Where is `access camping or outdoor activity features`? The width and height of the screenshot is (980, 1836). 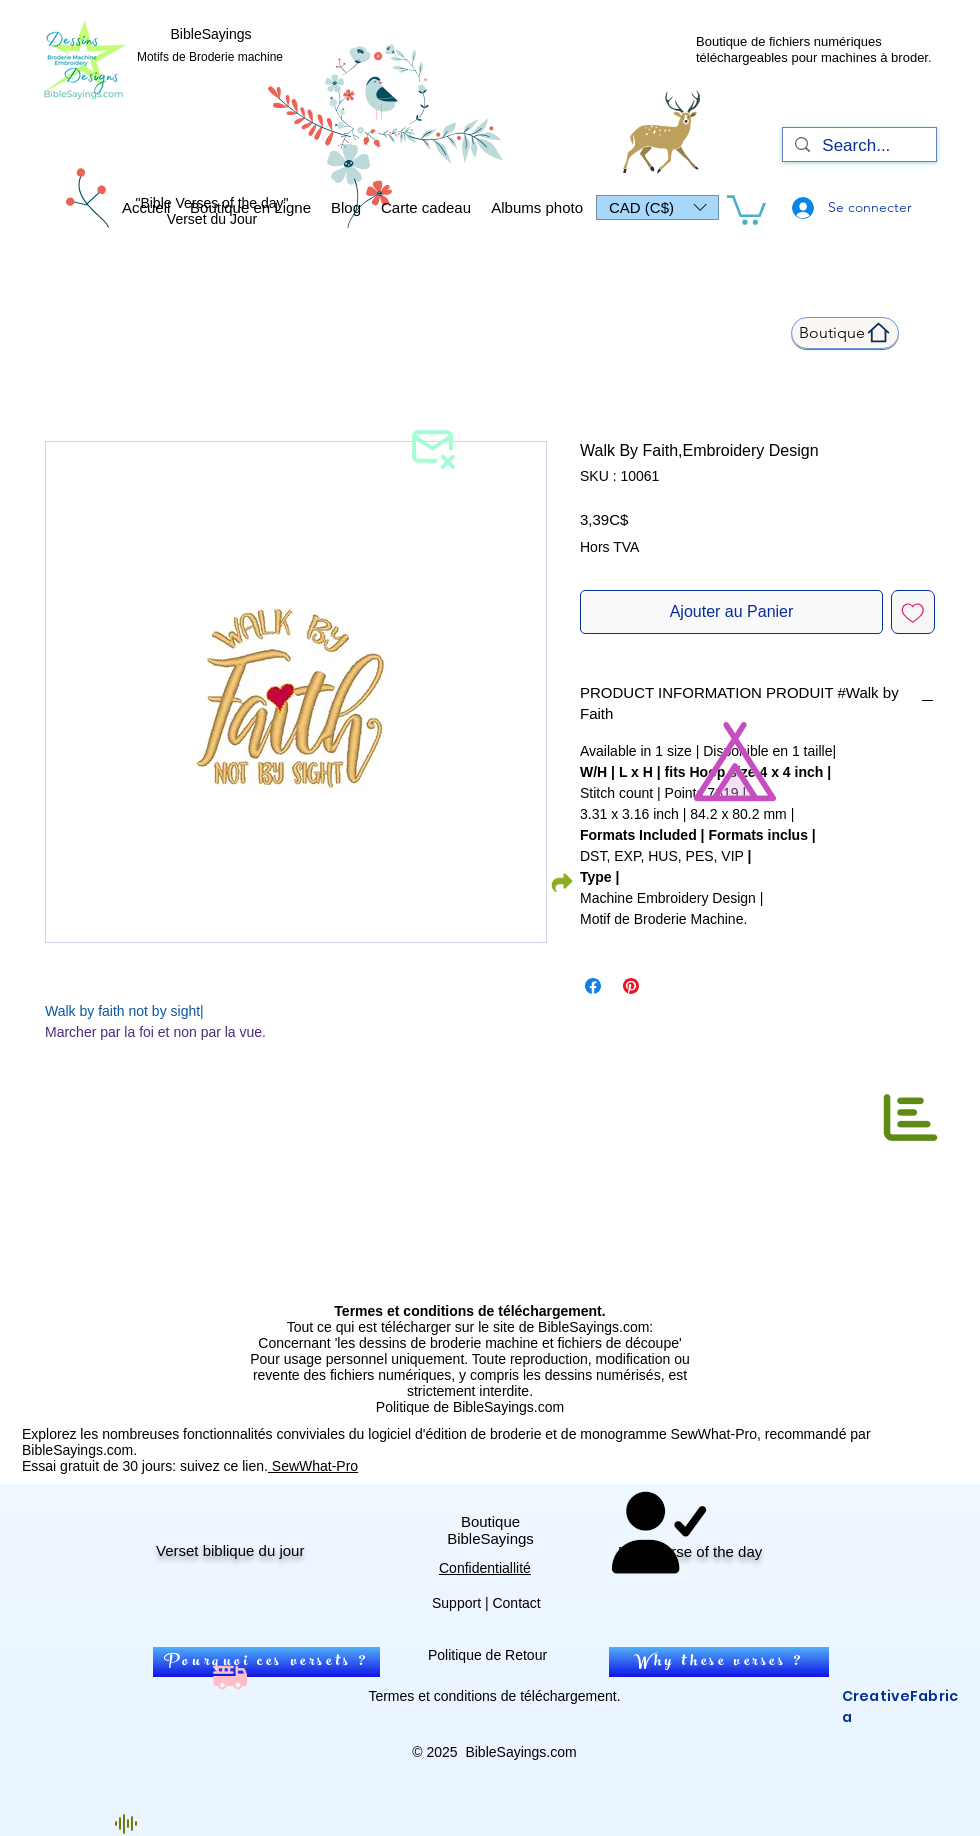 access camping or outdoor activity features is located at coordinates (735, 766).